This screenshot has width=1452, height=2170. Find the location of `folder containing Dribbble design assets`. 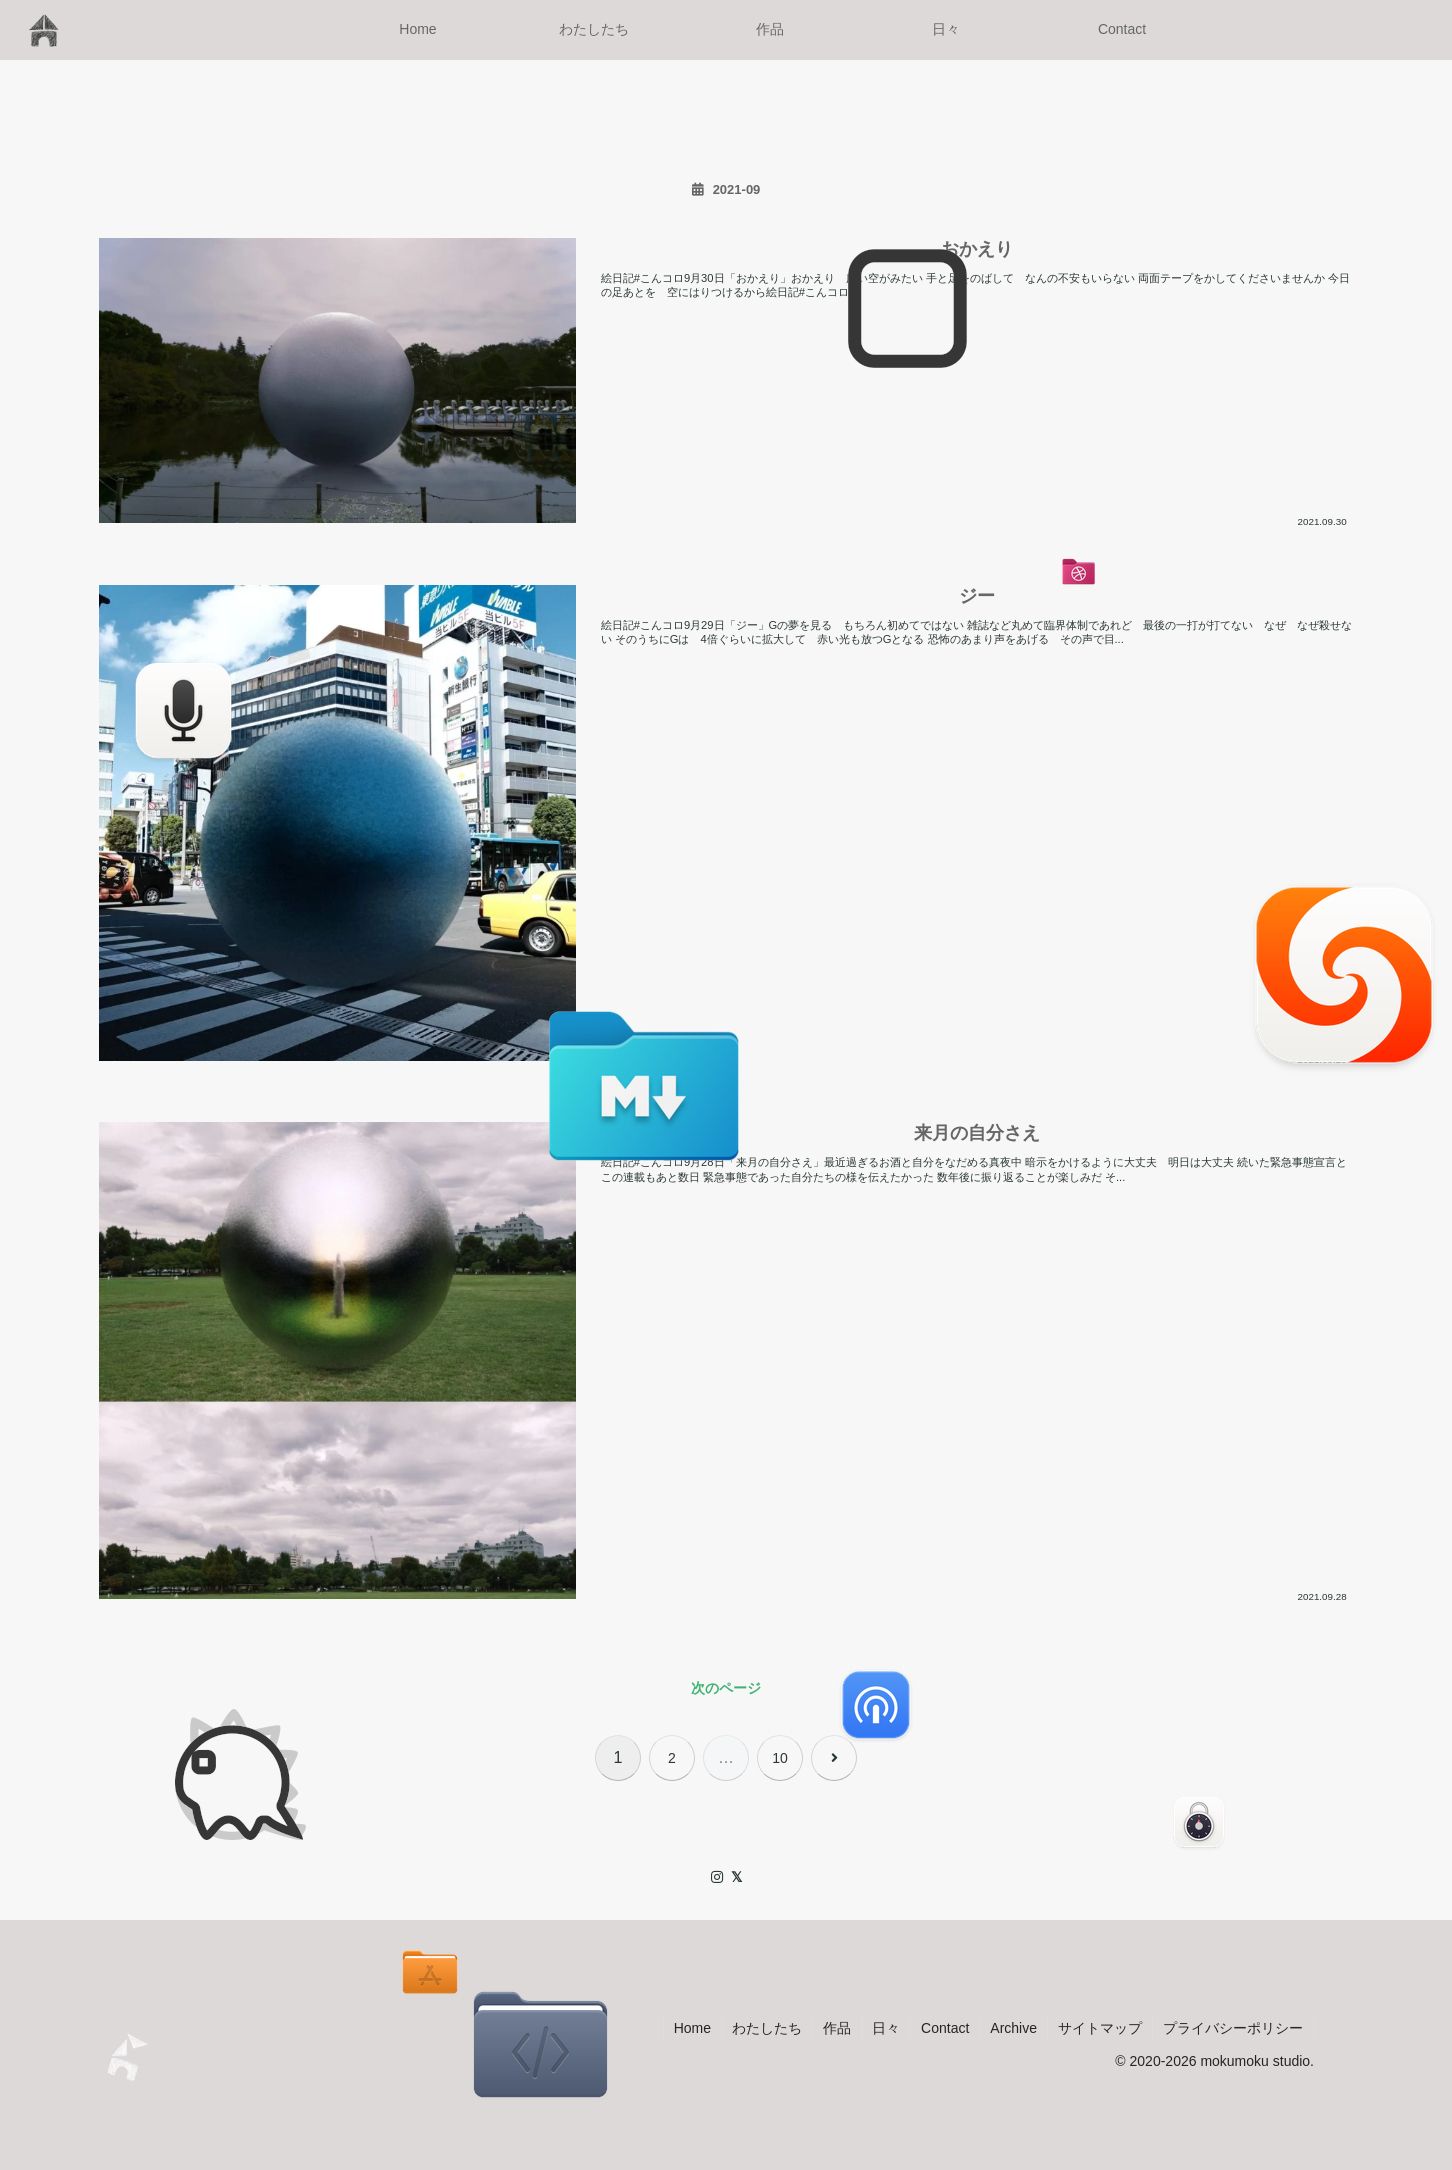

folder containing Dribbble design assets is located at coordinates (1078, 572).